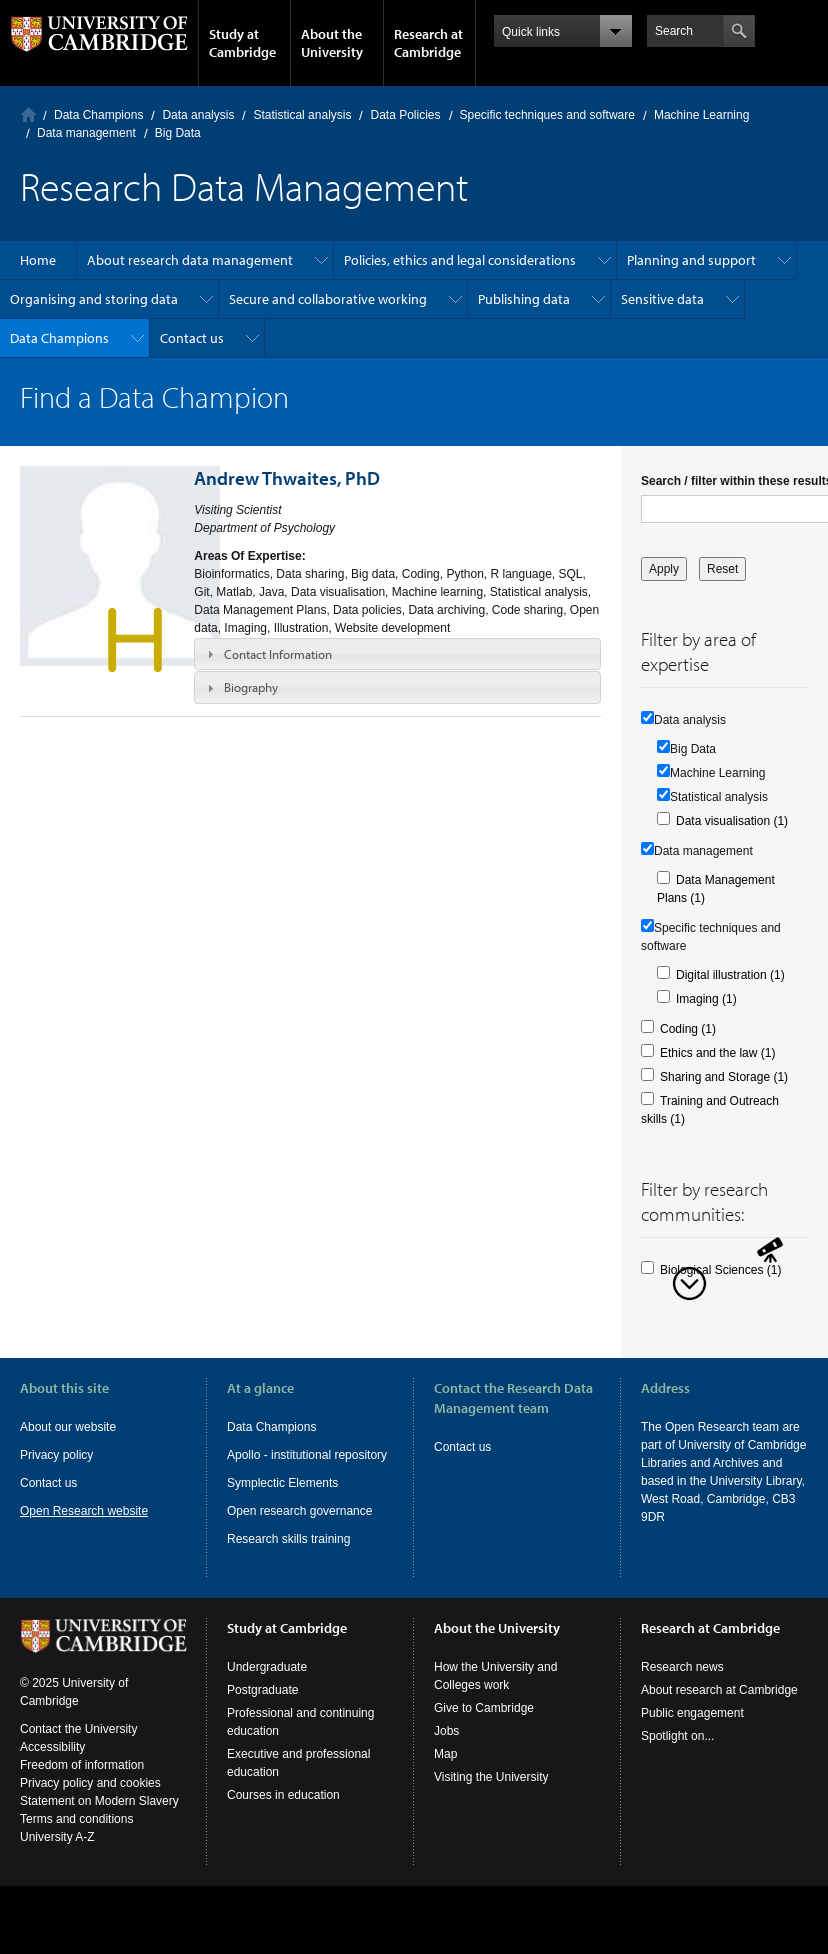 The height and width of the screenshot is (1954, 828). What do you see at coordinates (689, 1283) in the screenshot?
I see `expand to show more content` at bounding box center [689, 1283].